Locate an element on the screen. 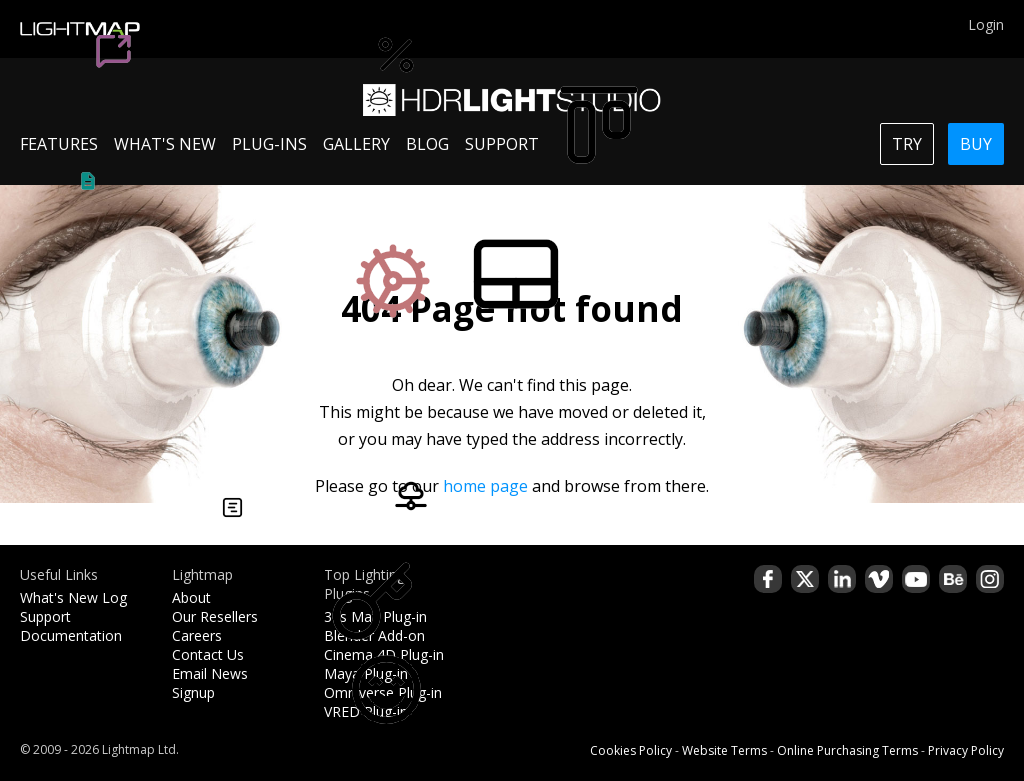 The height and width of the screenshot is (781, 1024). view document or text file is located at coordinates (88, 181).